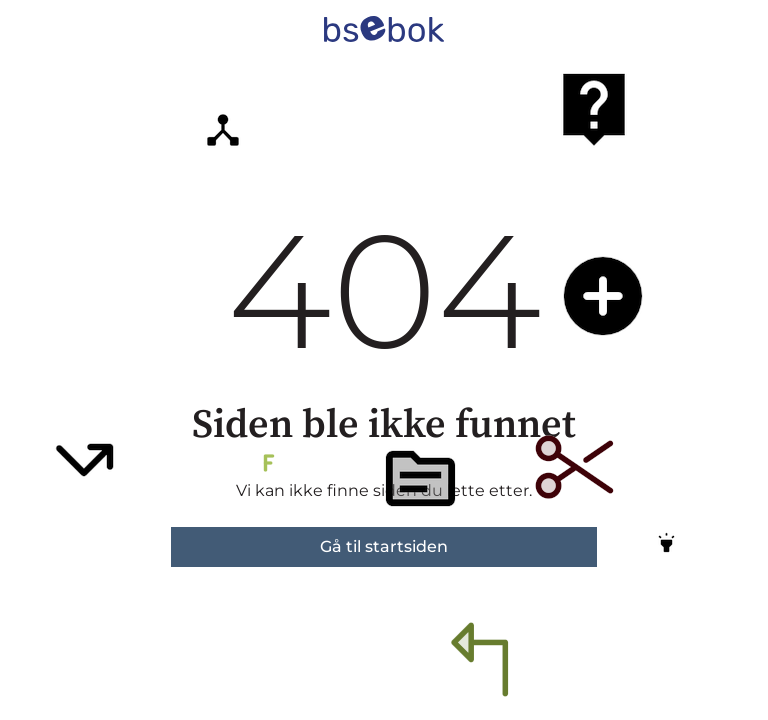  I want to click on connect or manage connected devices, so click(223, 130).